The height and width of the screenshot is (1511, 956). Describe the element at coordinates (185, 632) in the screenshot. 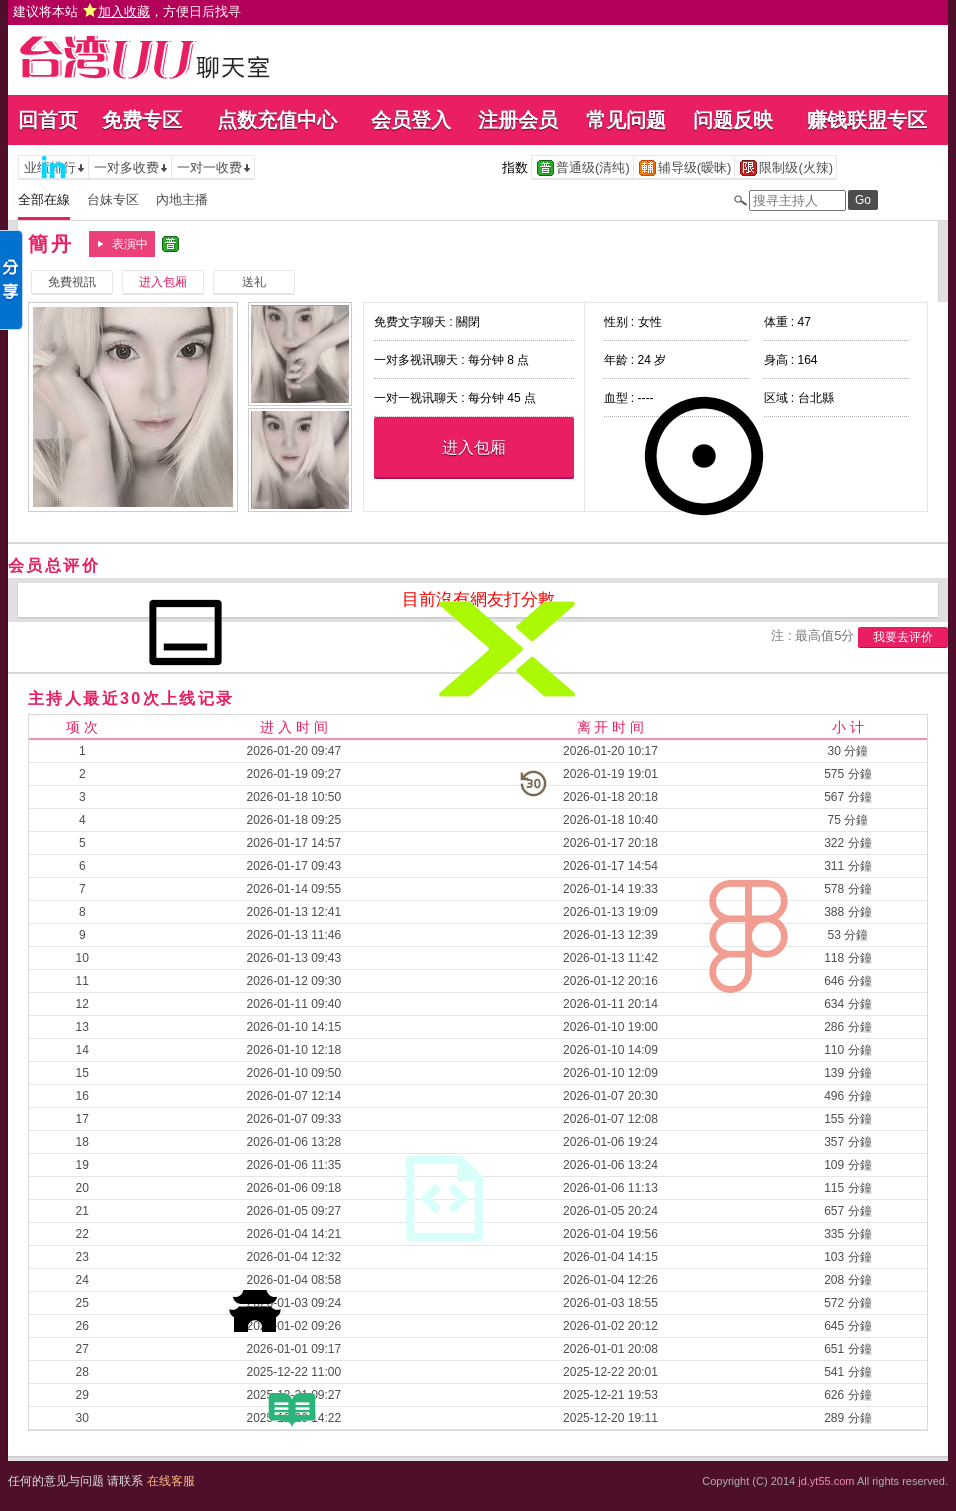

I see `switch to bottom panel layout` at that location.